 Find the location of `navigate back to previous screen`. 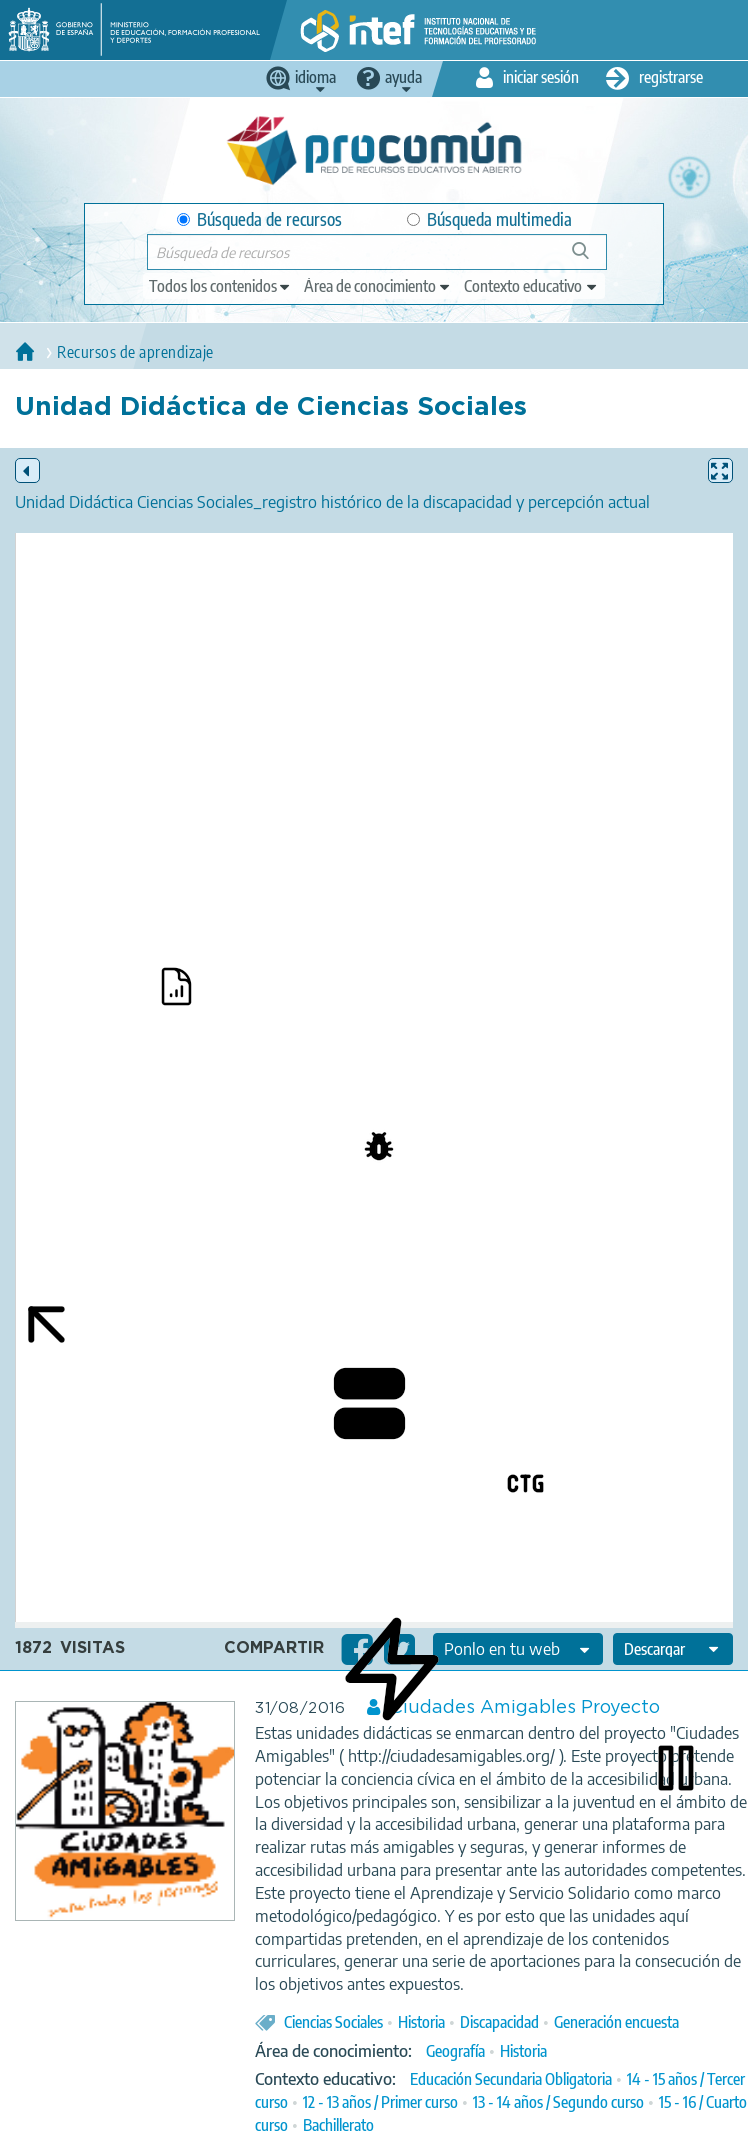

navigate back to previous screen is located at coordinates (46, 1324).